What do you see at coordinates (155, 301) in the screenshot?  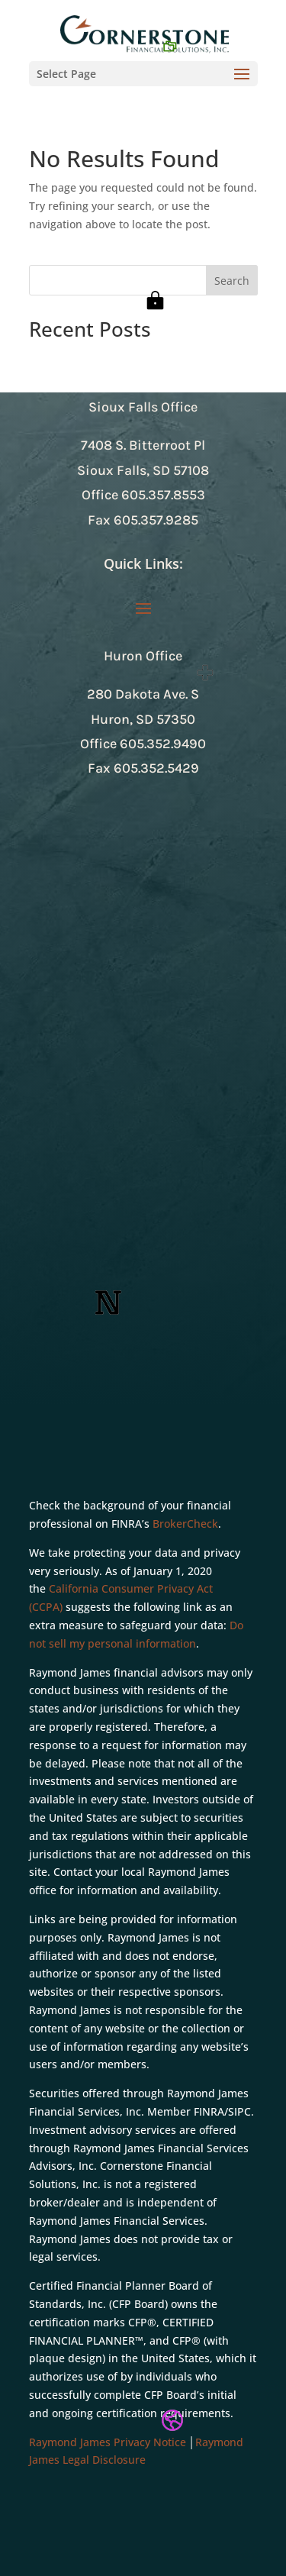 I see `indicates a locked or secured item` at bounding box center [155, 301].